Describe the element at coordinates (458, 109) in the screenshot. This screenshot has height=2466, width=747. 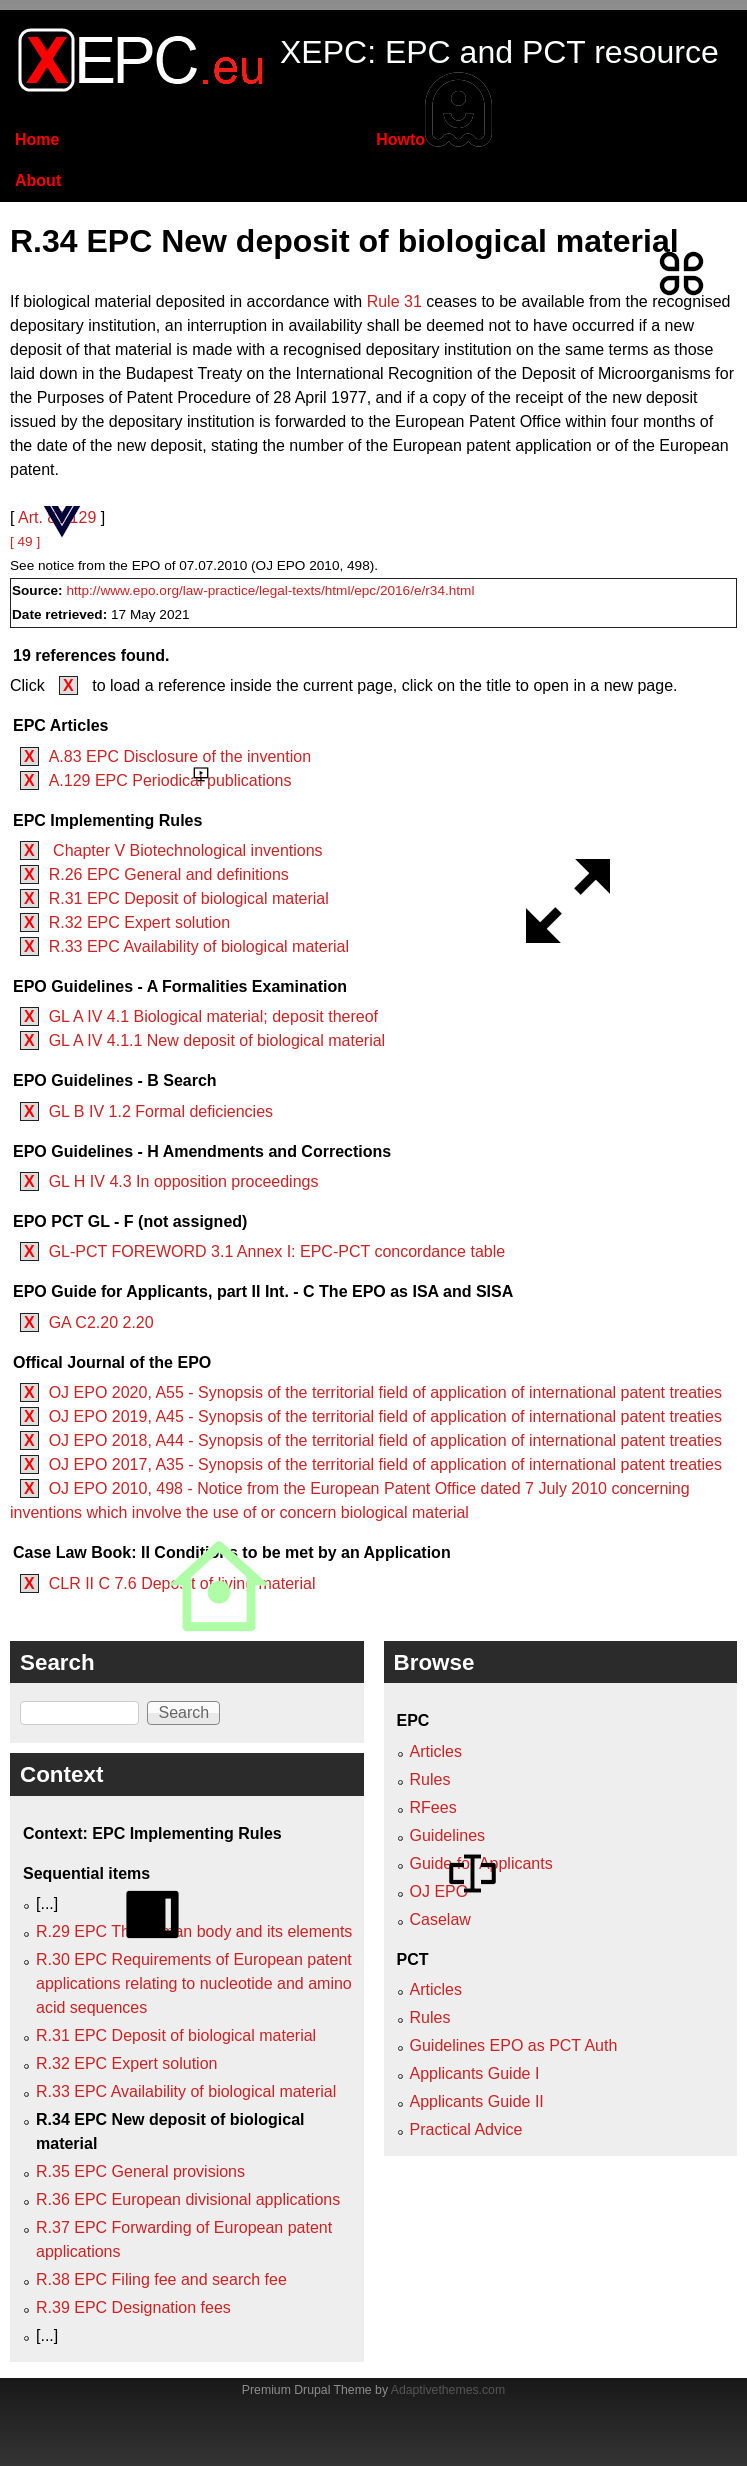
I see `fun ghost avatar or profile icon` at that location.